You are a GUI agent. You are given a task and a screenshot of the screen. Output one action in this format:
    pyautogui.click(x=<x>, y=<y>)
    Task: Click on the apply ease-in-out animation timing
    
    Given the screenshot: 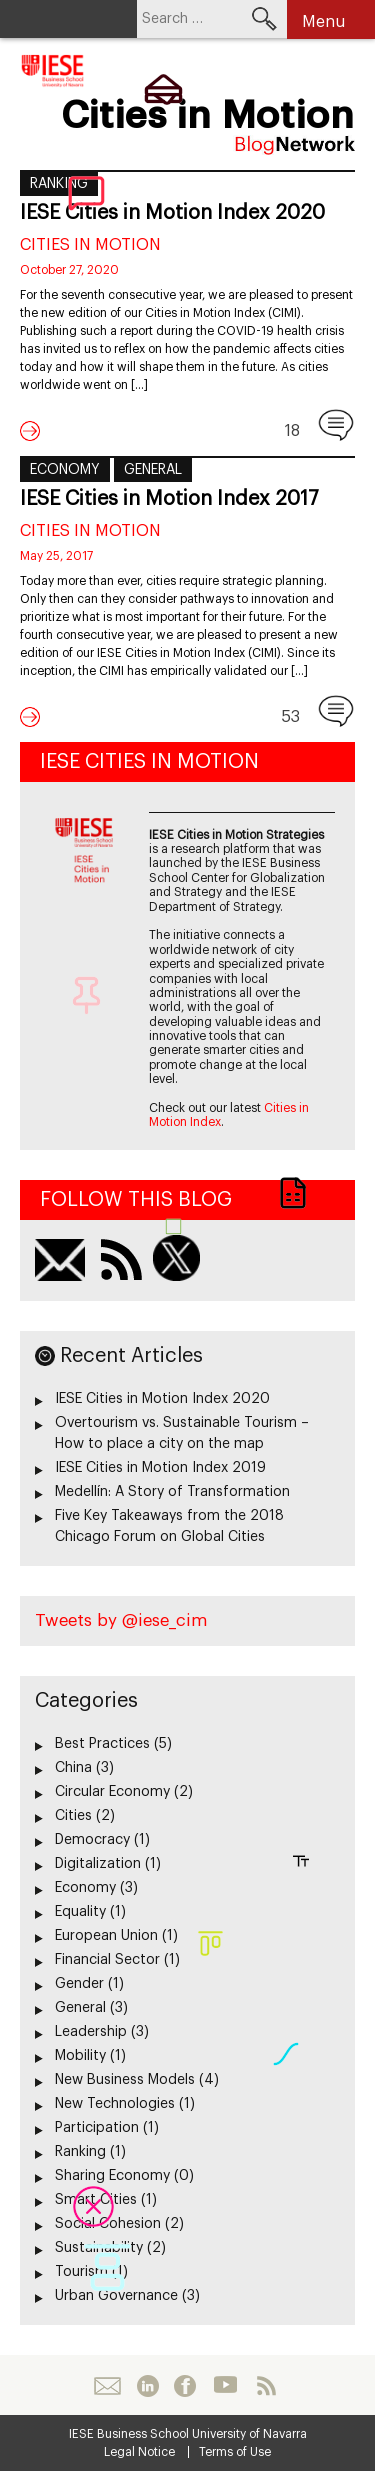 What is the action you would take?
    pyautogui.click(x=286, y=2054)
    